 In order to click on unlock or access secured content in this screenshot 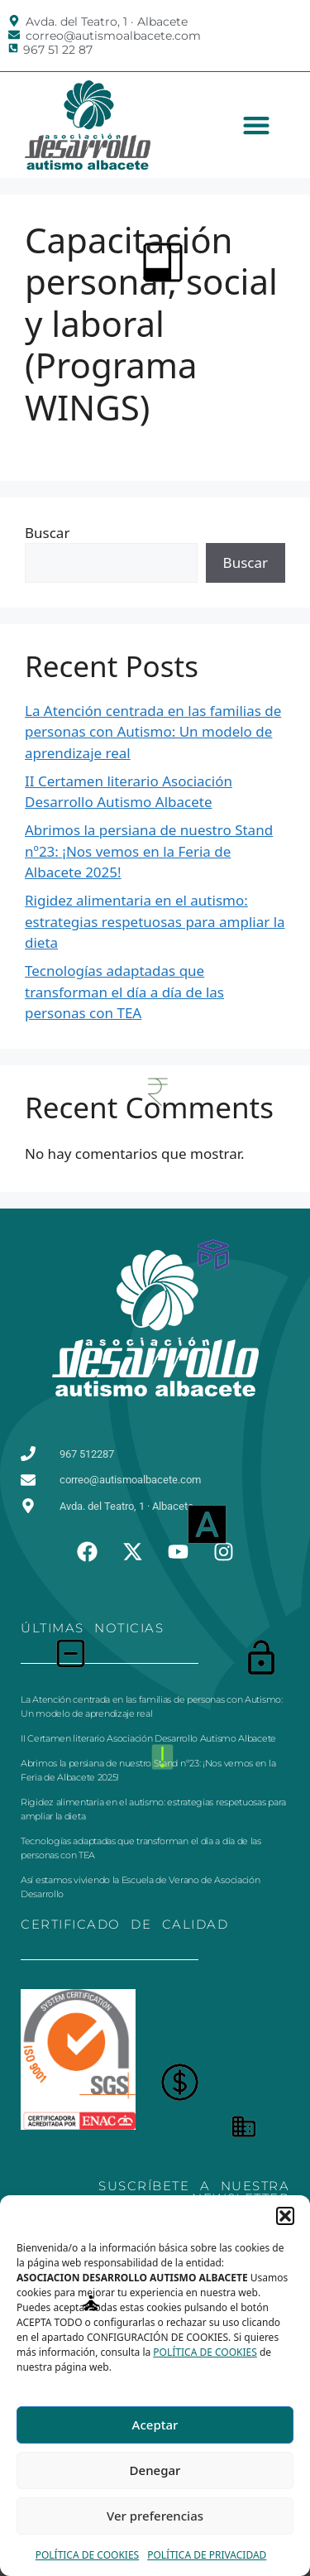, I will do `click(261, 1658)`.